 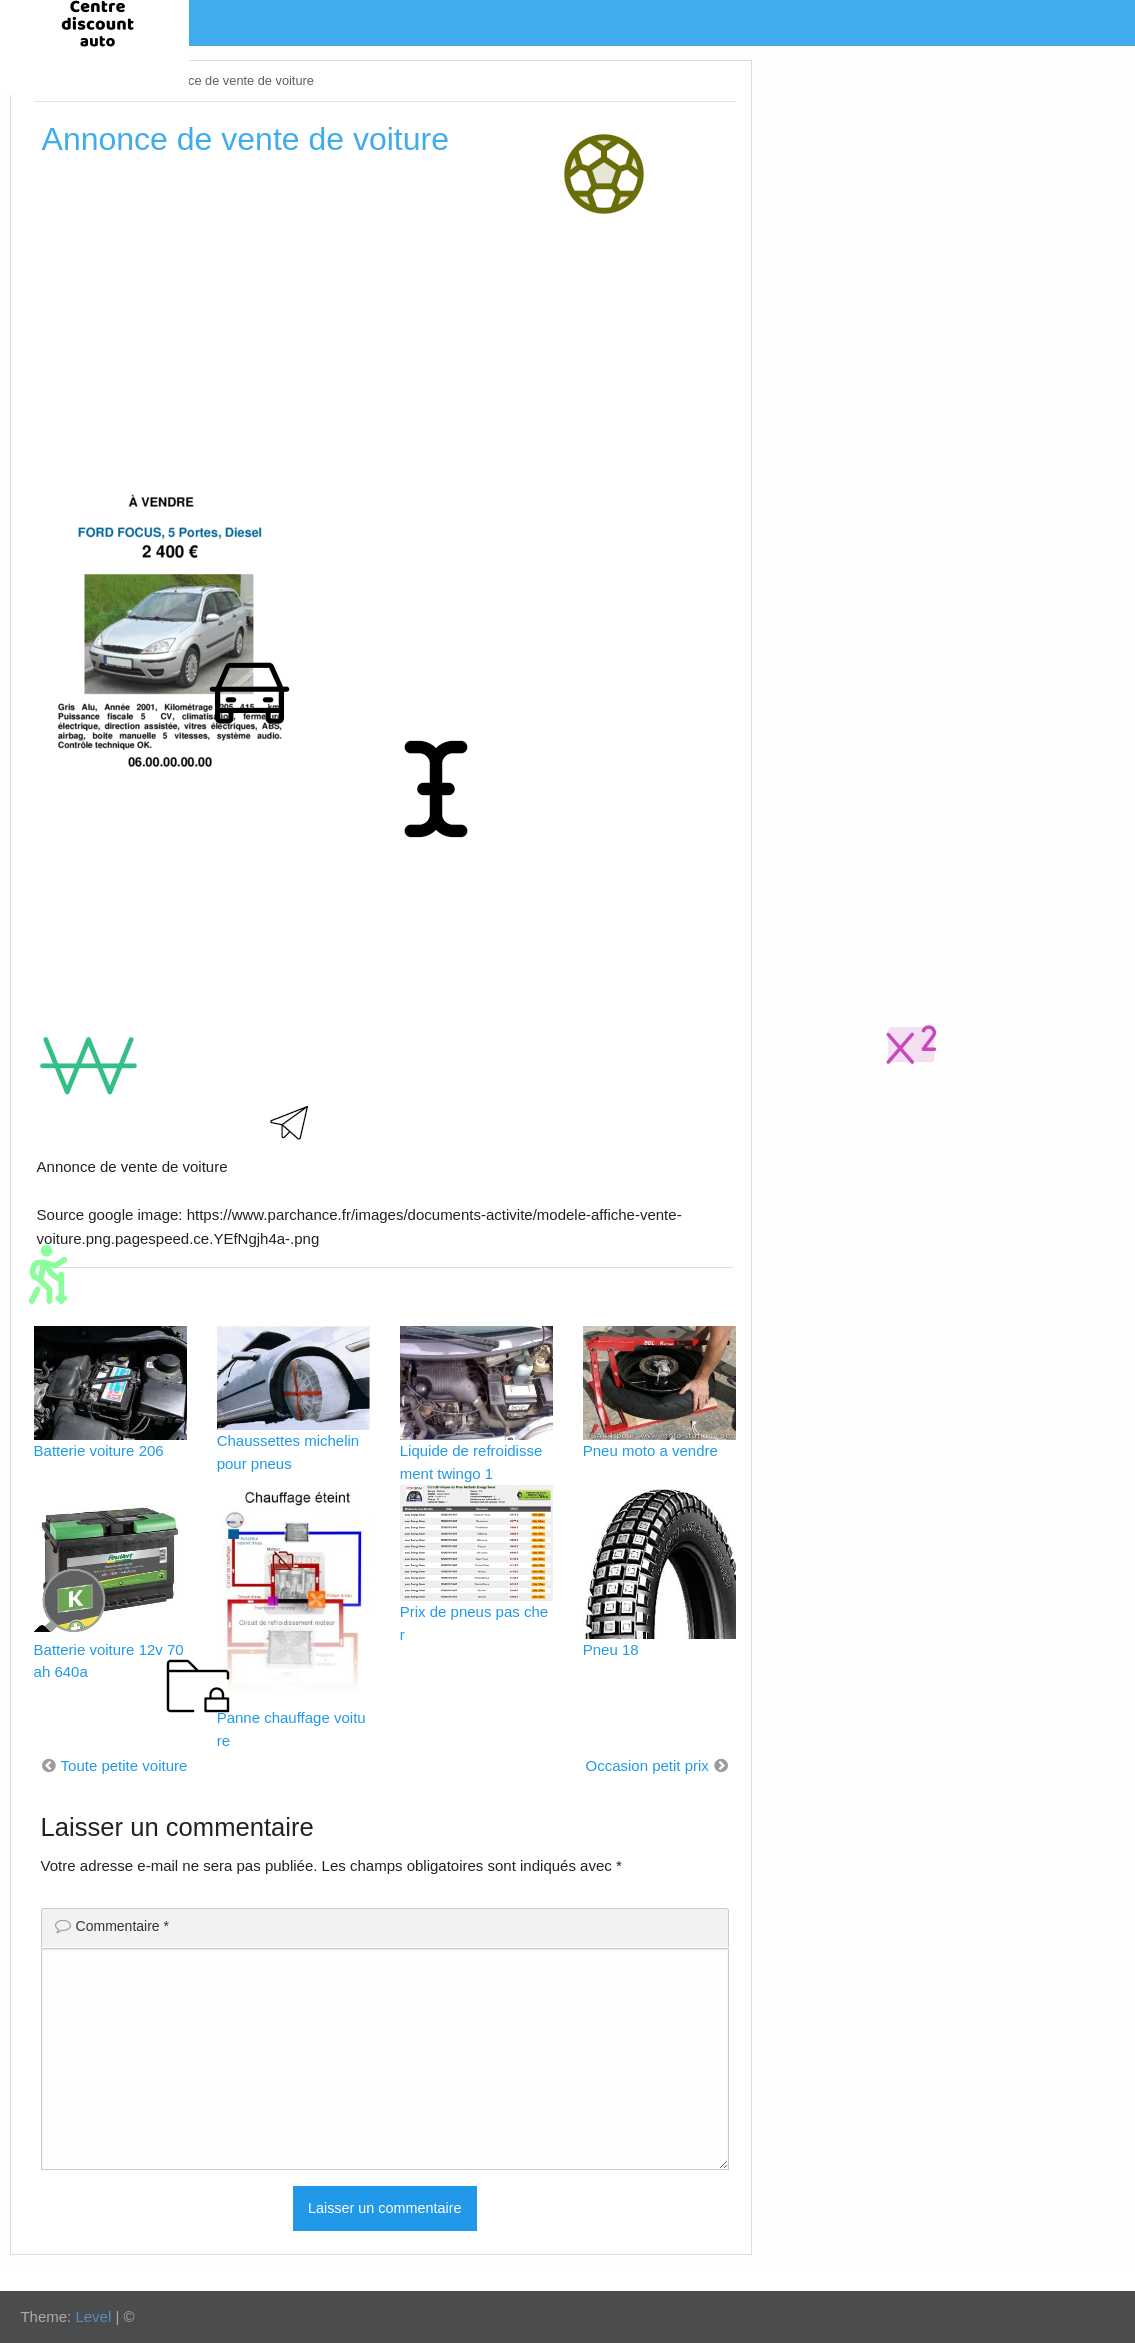 What do you see at coordinates (88, 1062) in the screenshot?
I see `indicates south korean won currency` at bounding box center [88, 1062].